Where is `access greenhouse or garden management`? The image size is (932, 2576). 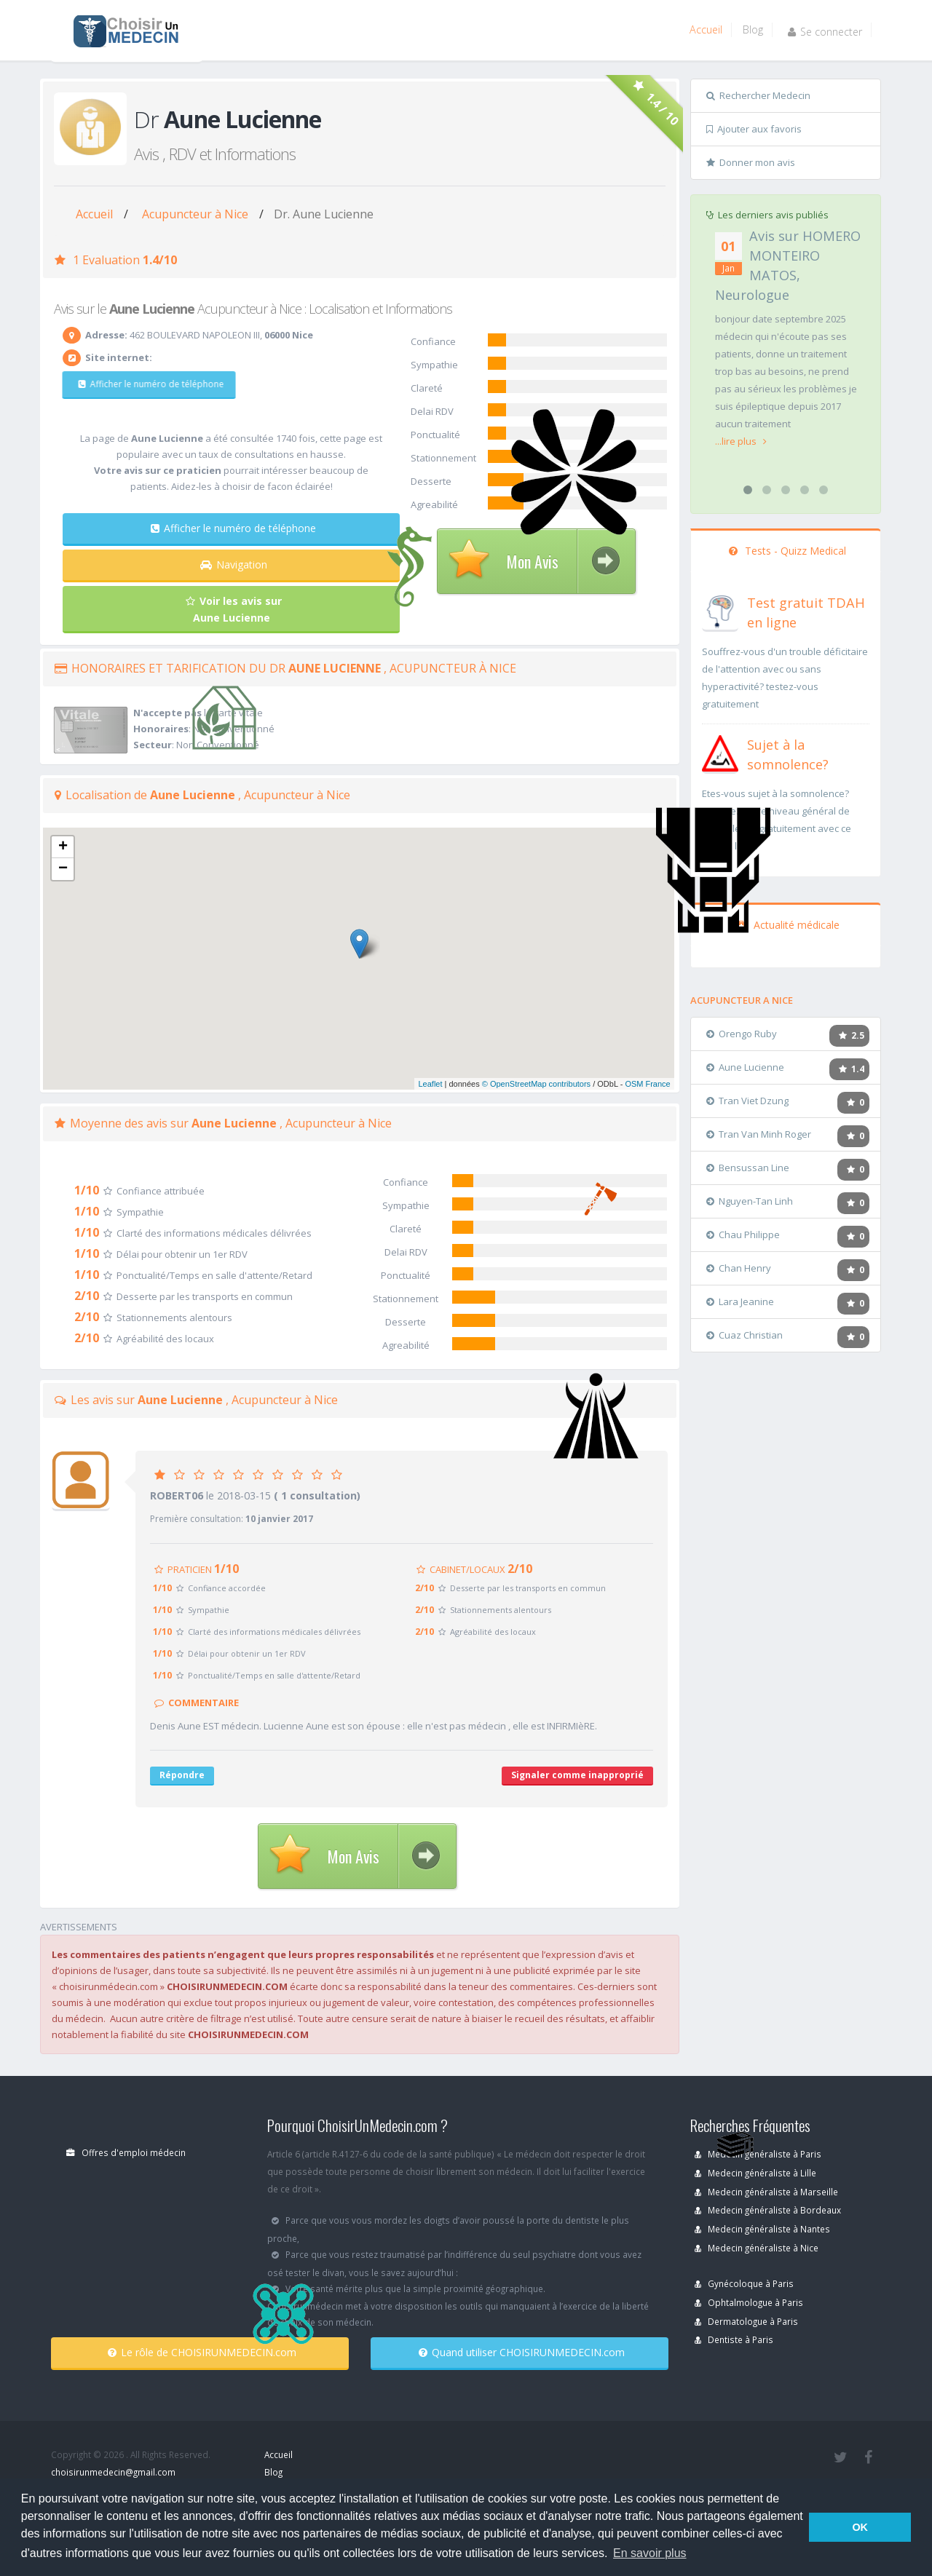 access greenhouse or garden management is located at coordinates (224, 718).